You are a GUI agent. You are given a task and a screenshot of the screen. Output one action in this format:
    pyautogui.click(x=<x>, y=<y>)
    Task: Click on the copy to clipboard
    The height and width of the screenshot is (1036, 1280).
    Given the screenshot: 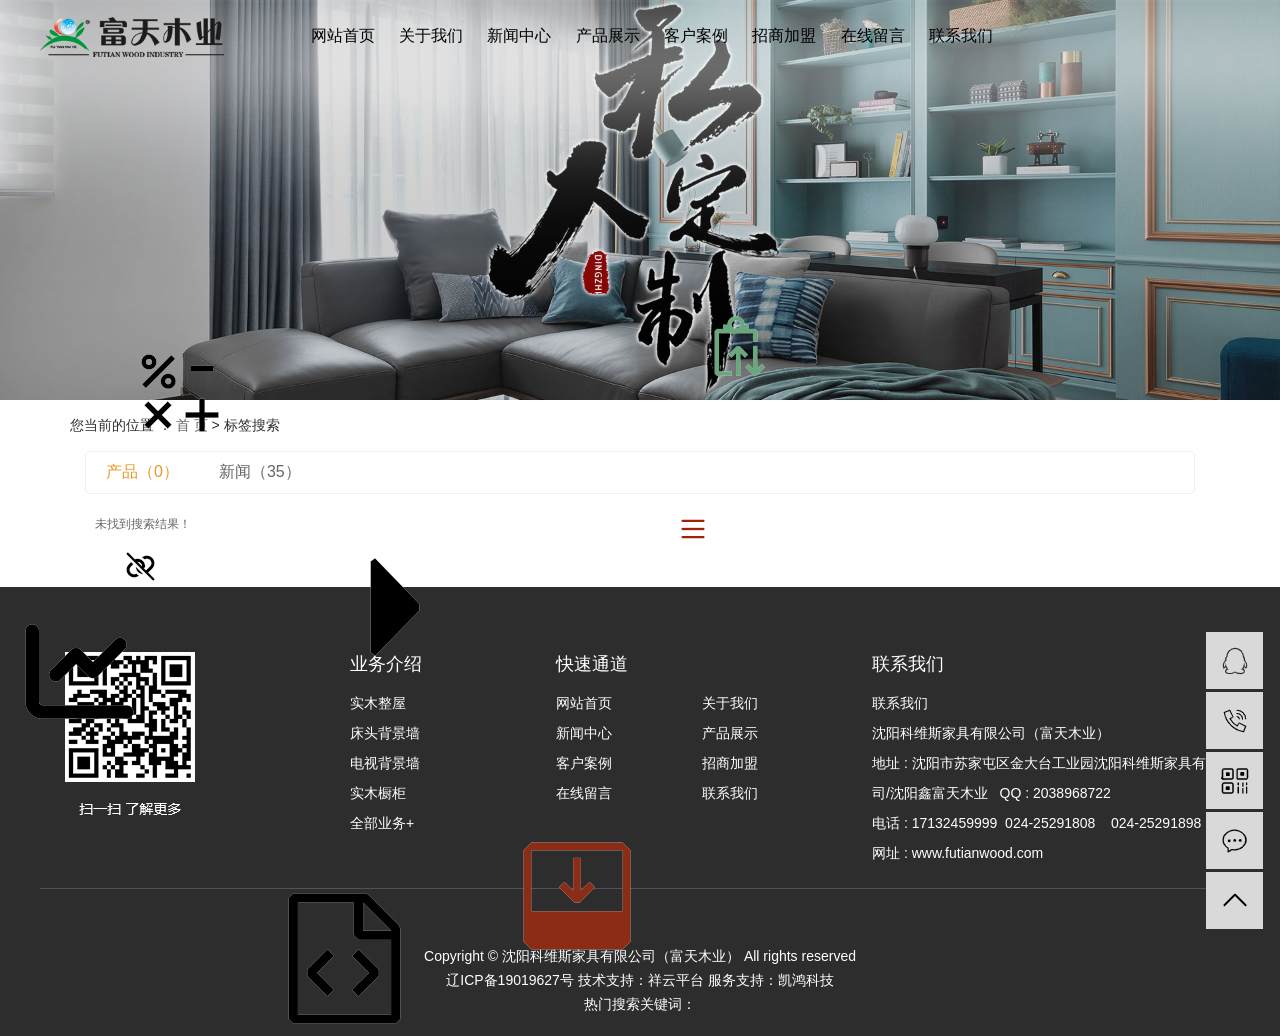 What is the action you would take?
    pyautogui.click(x=736, y=346)
    